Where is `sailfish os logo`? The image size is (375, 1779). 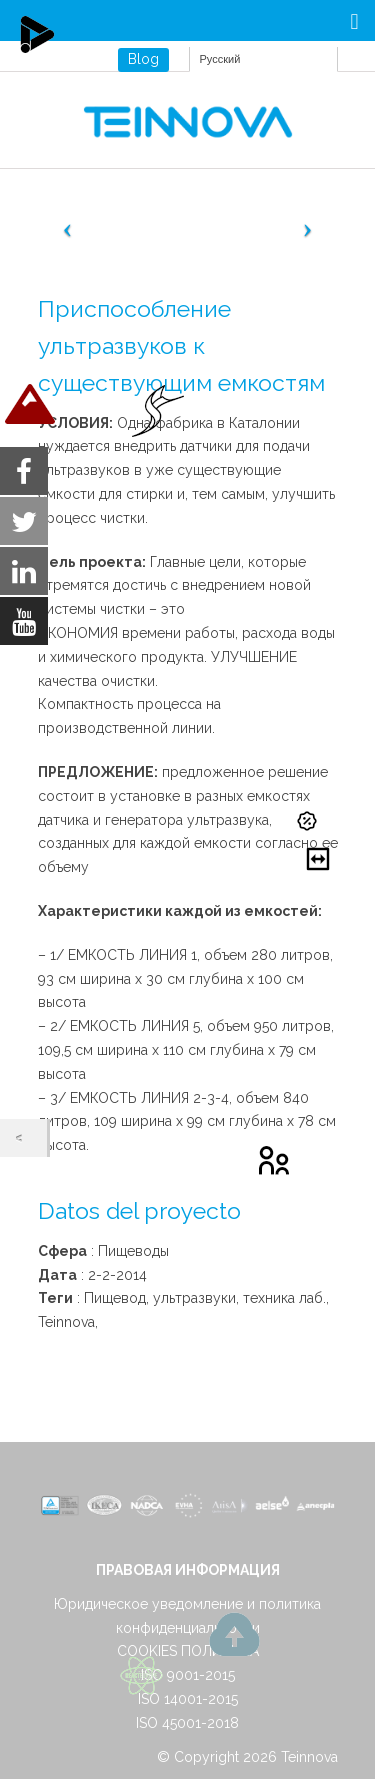
sailfish os logo is located at coordinates (158, 411).